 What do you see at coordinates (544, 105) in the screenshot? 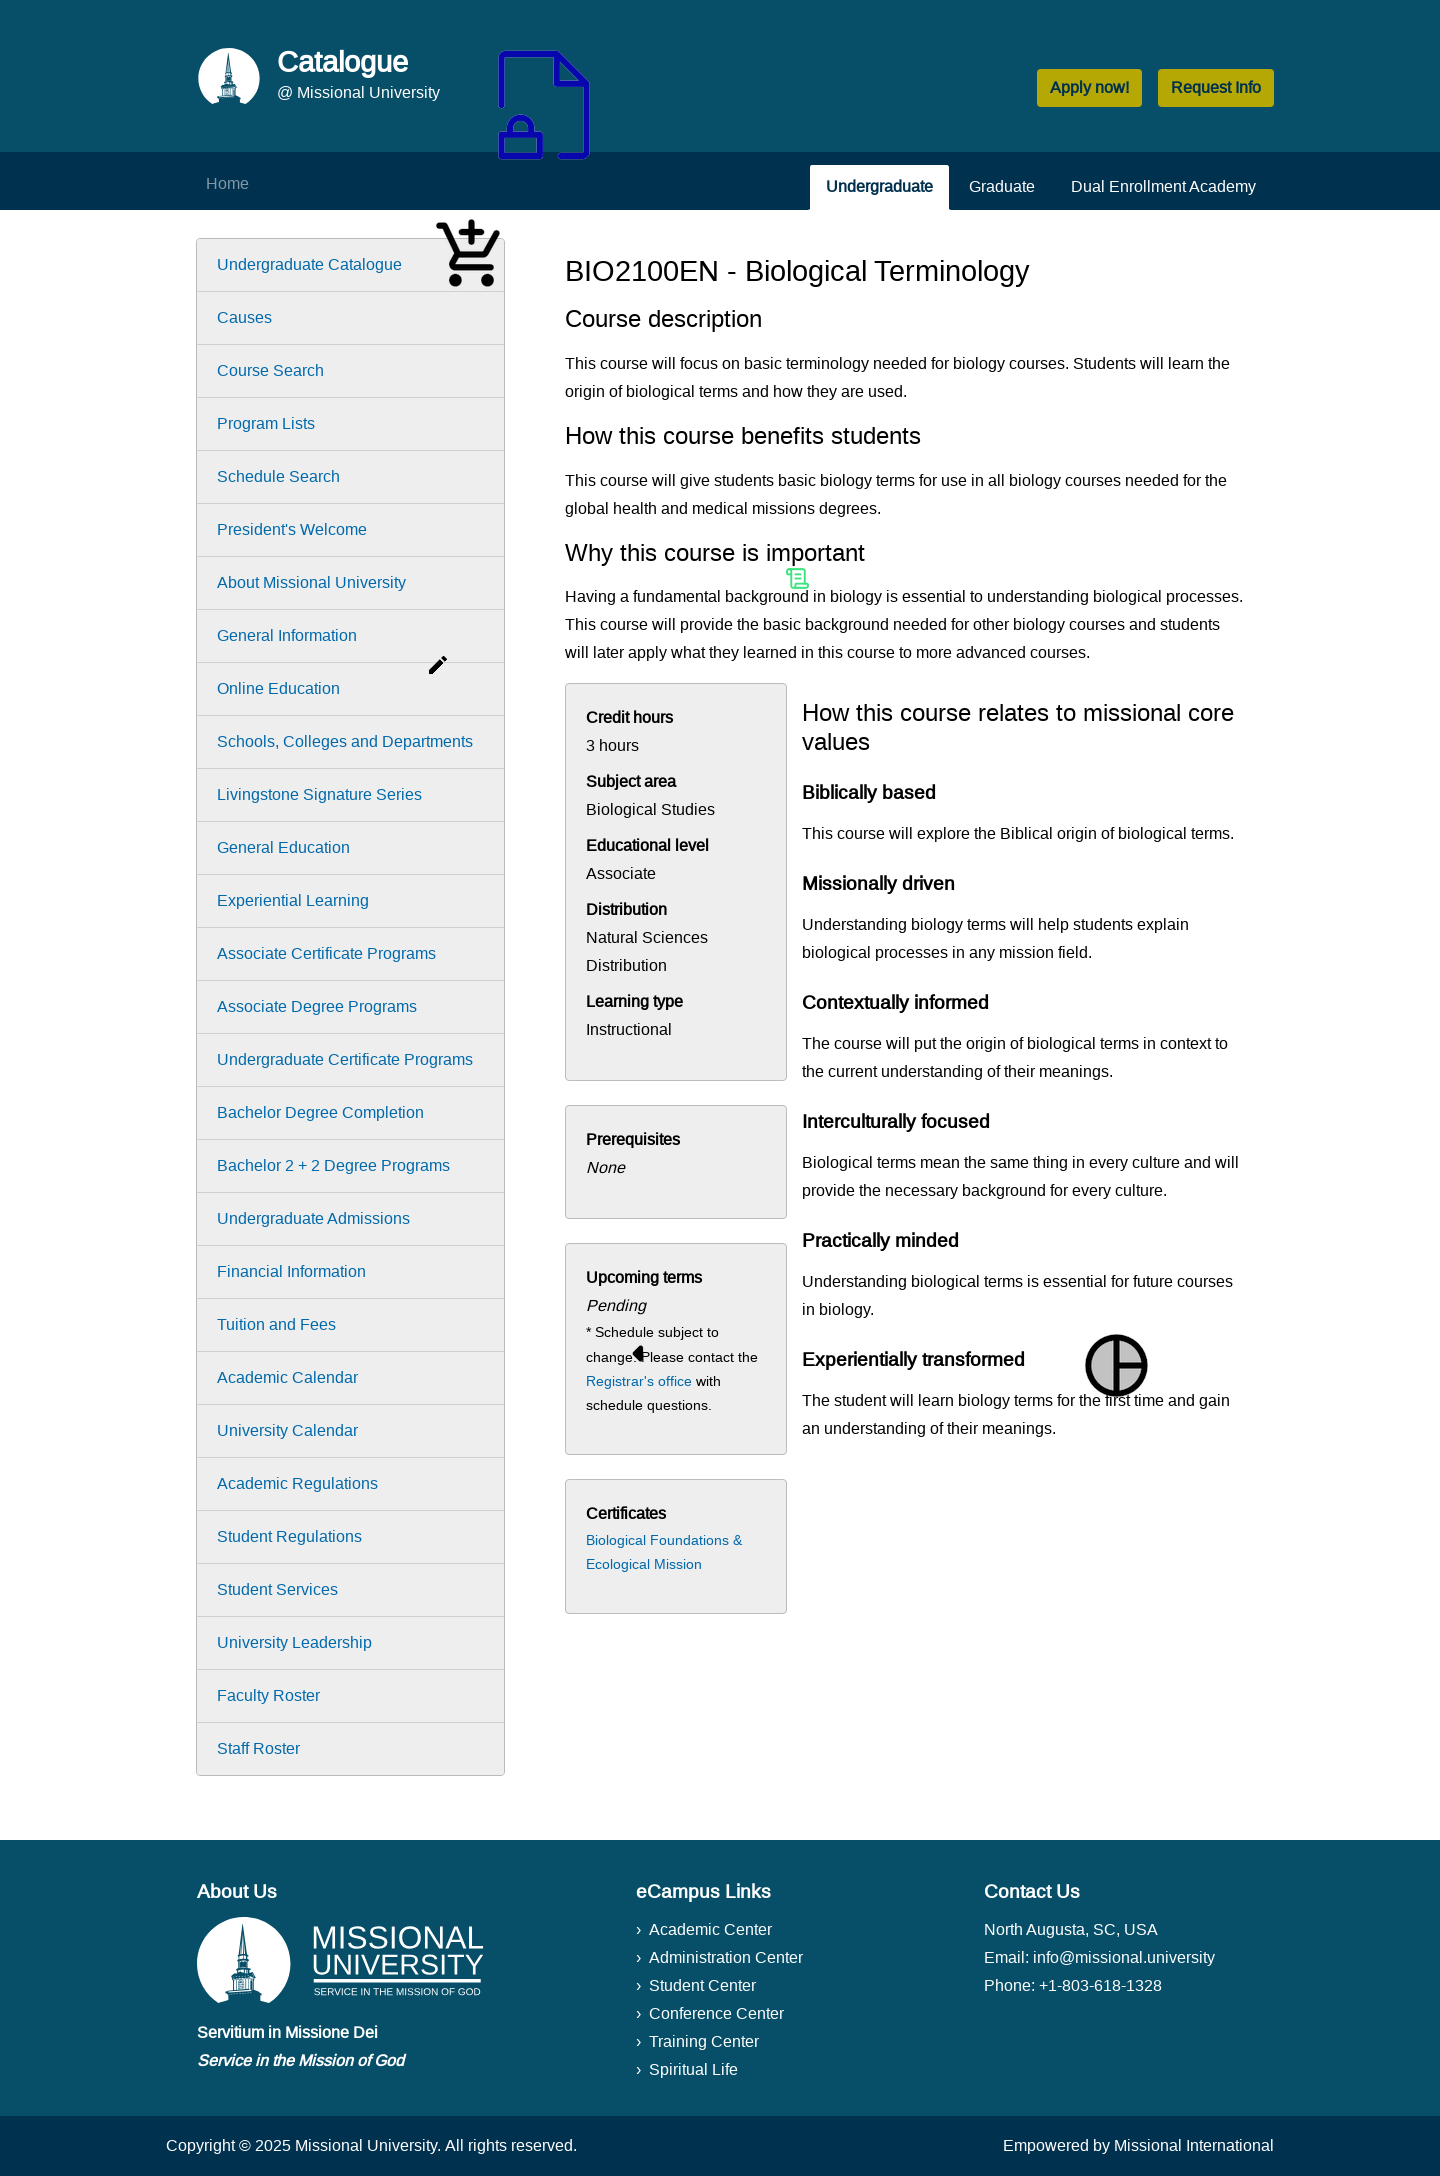
I see `access a locked or protected file` at bounding box center [544, 105].